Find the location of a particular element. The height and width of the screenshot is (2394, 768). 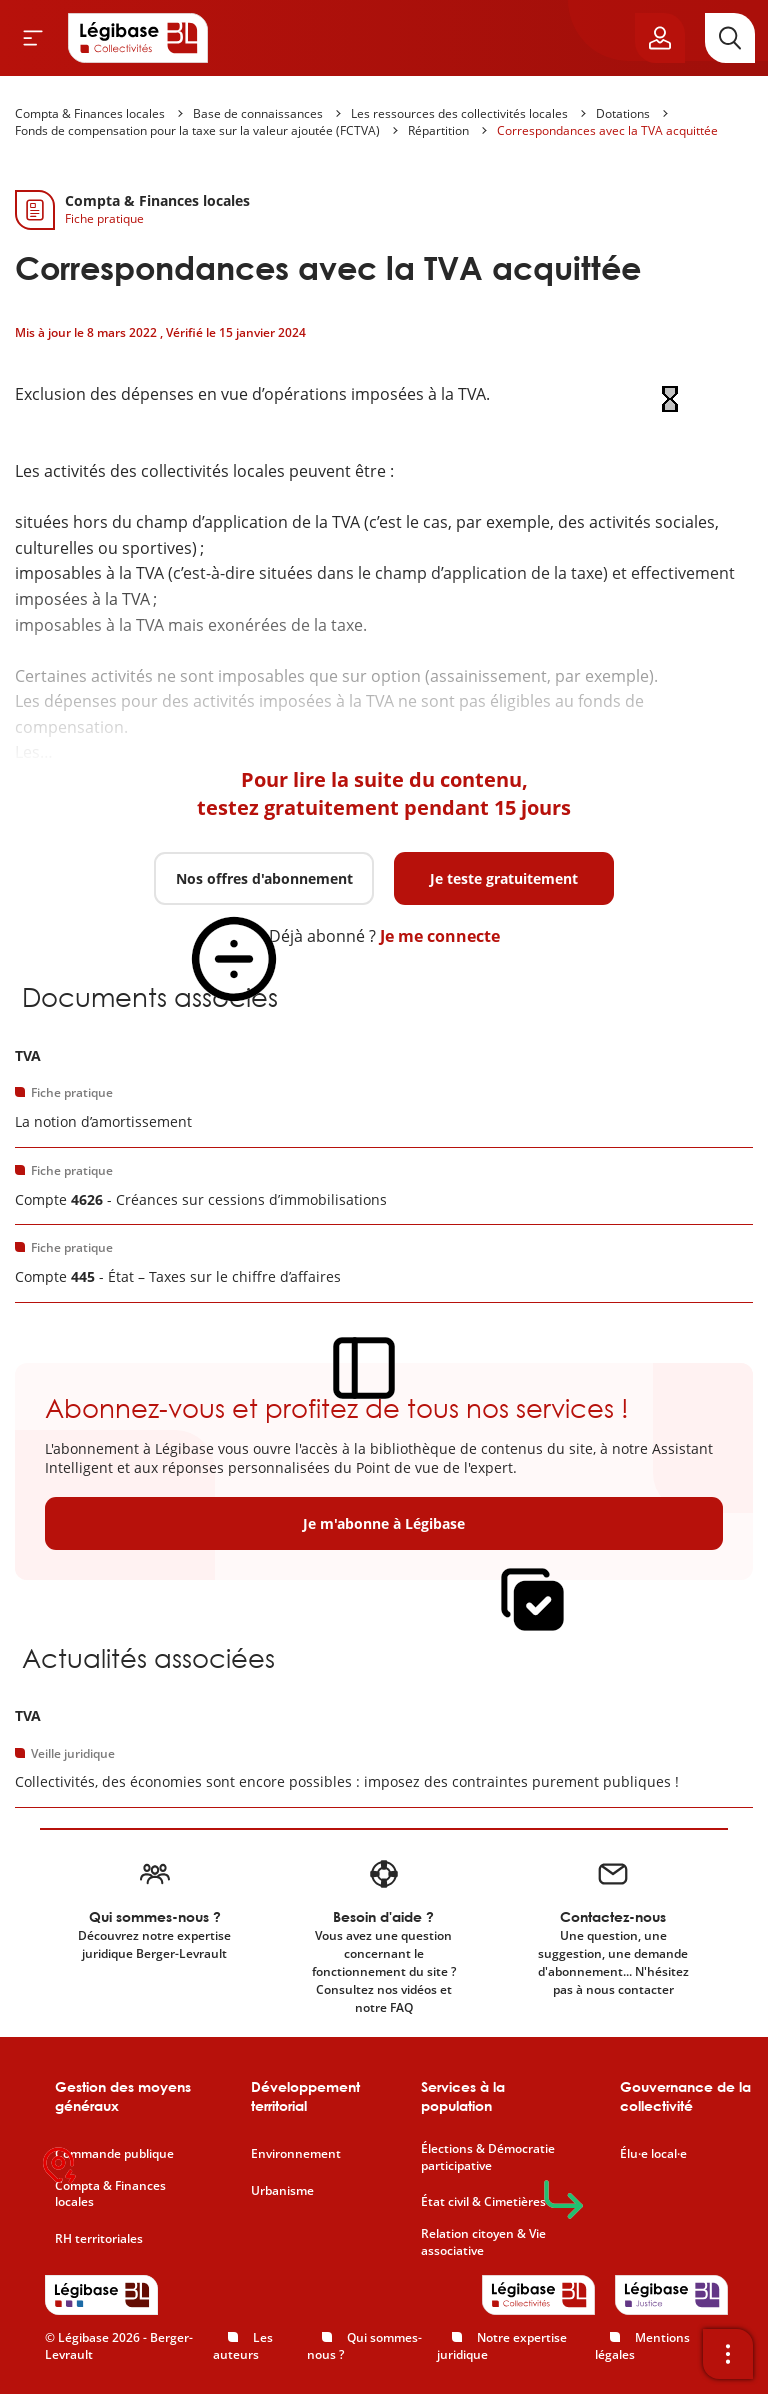

enable fast or instant location tracking is located at coordinates (58, 2164).